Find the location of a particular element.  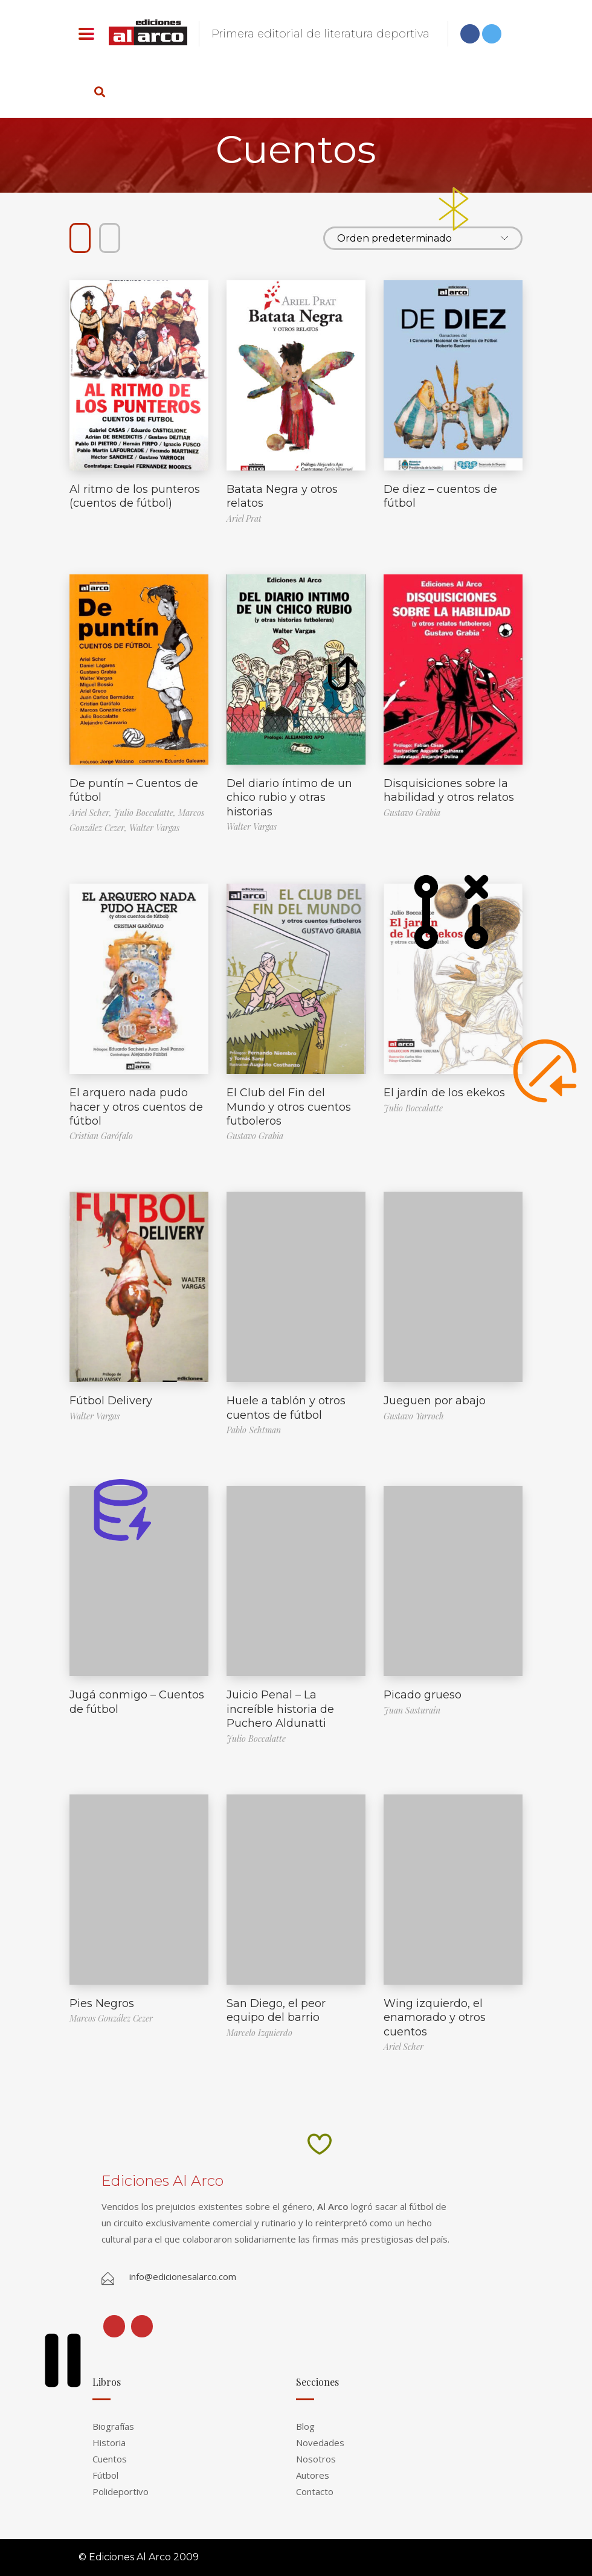

like or favorite an item is located at coordinates (320, 2144).